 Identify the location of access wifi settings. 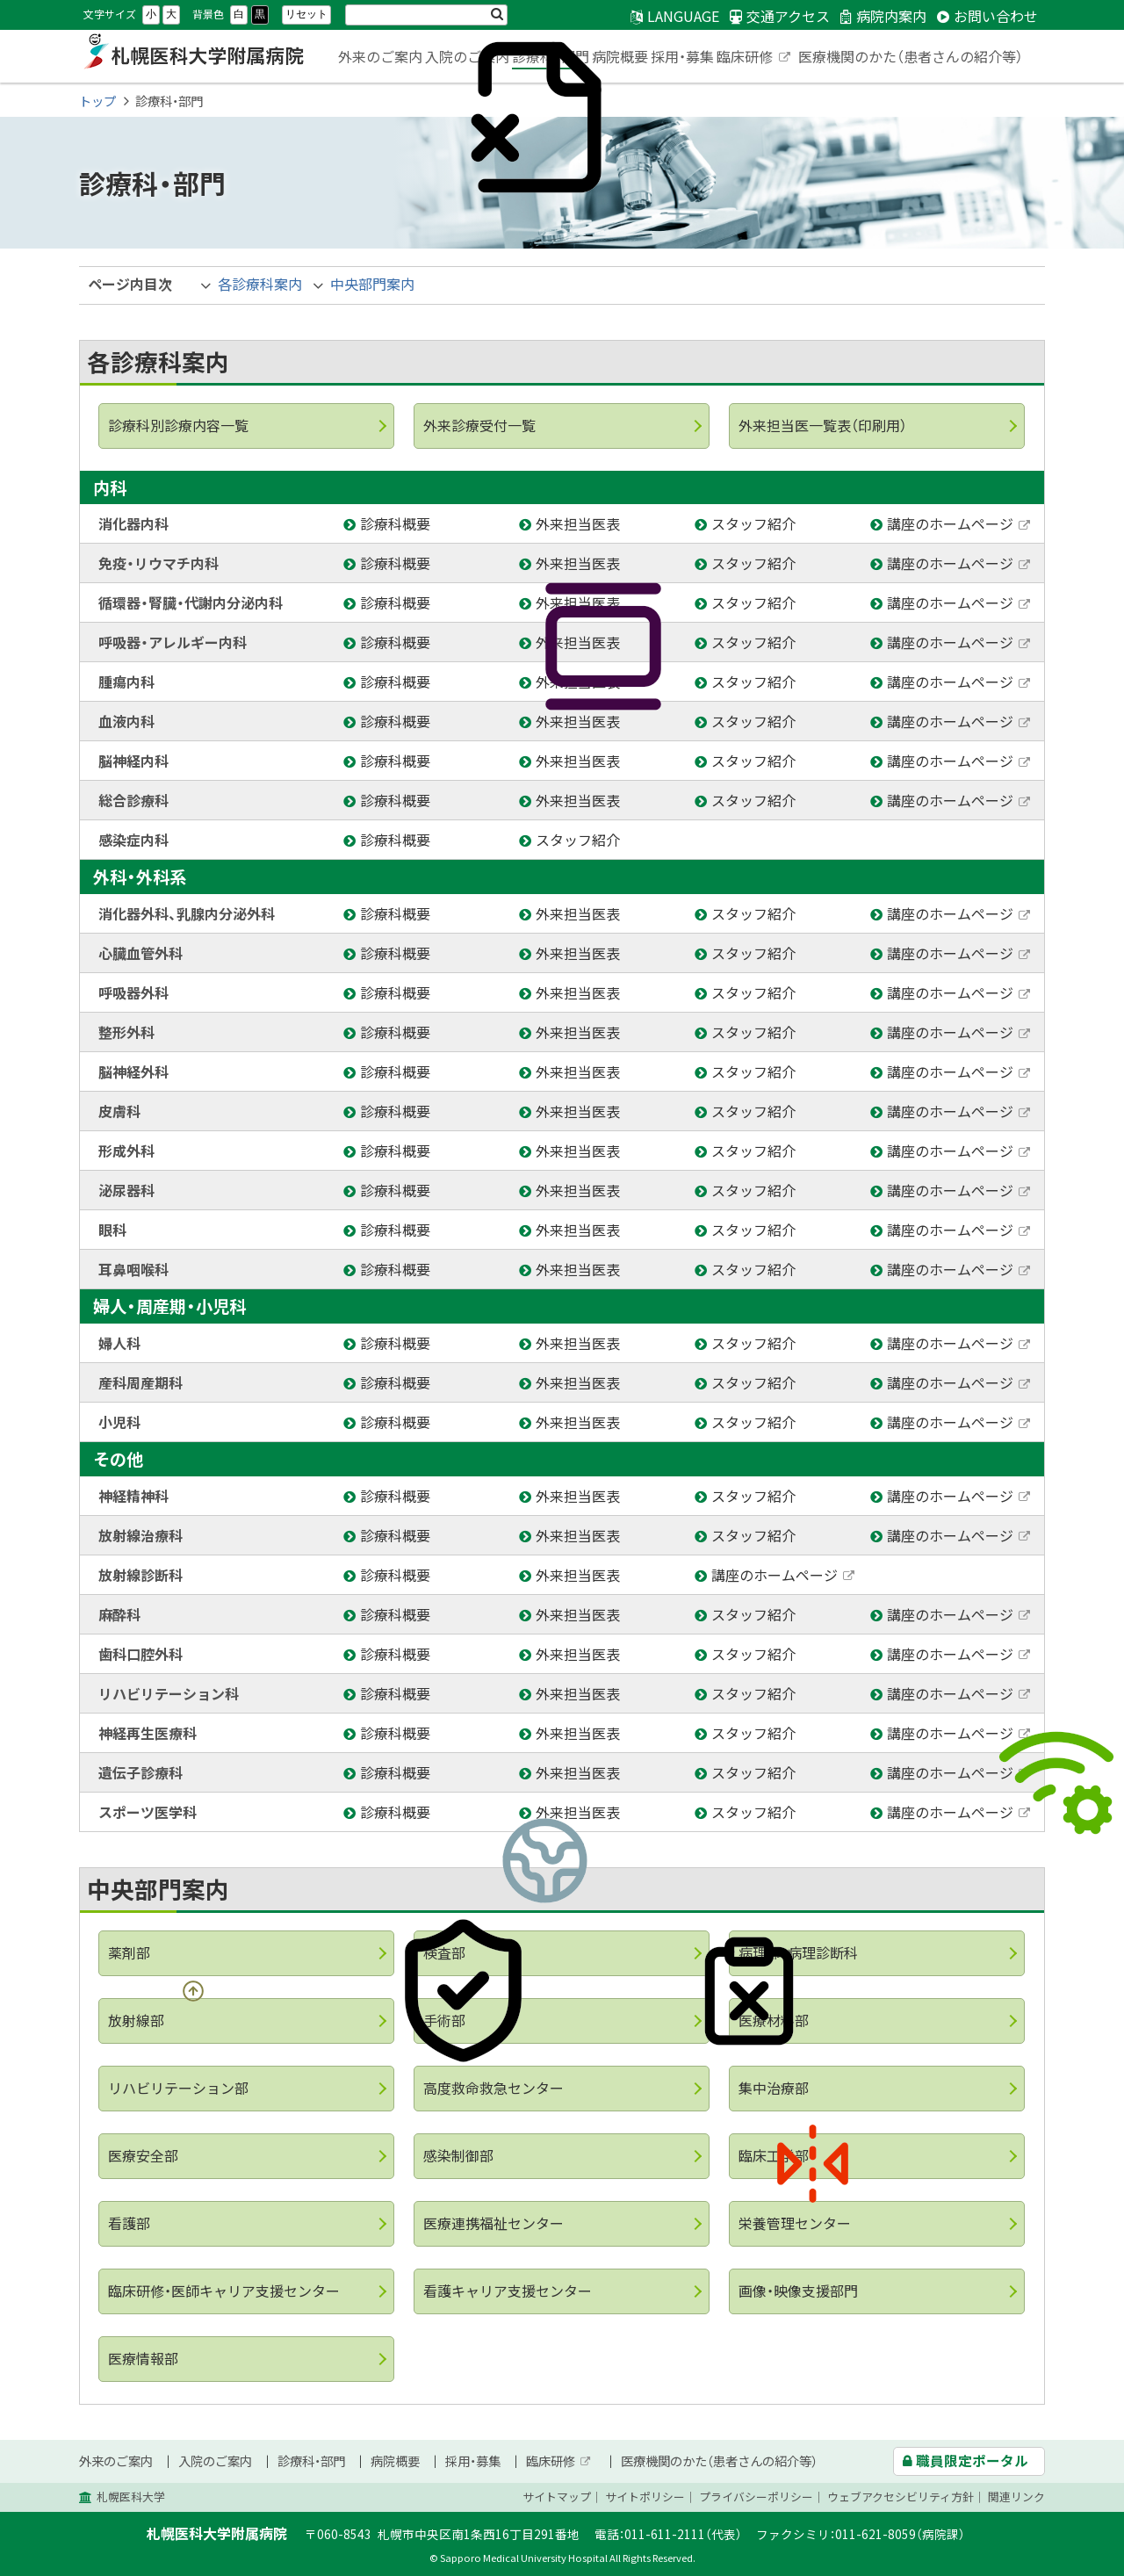
(1056, 1779).